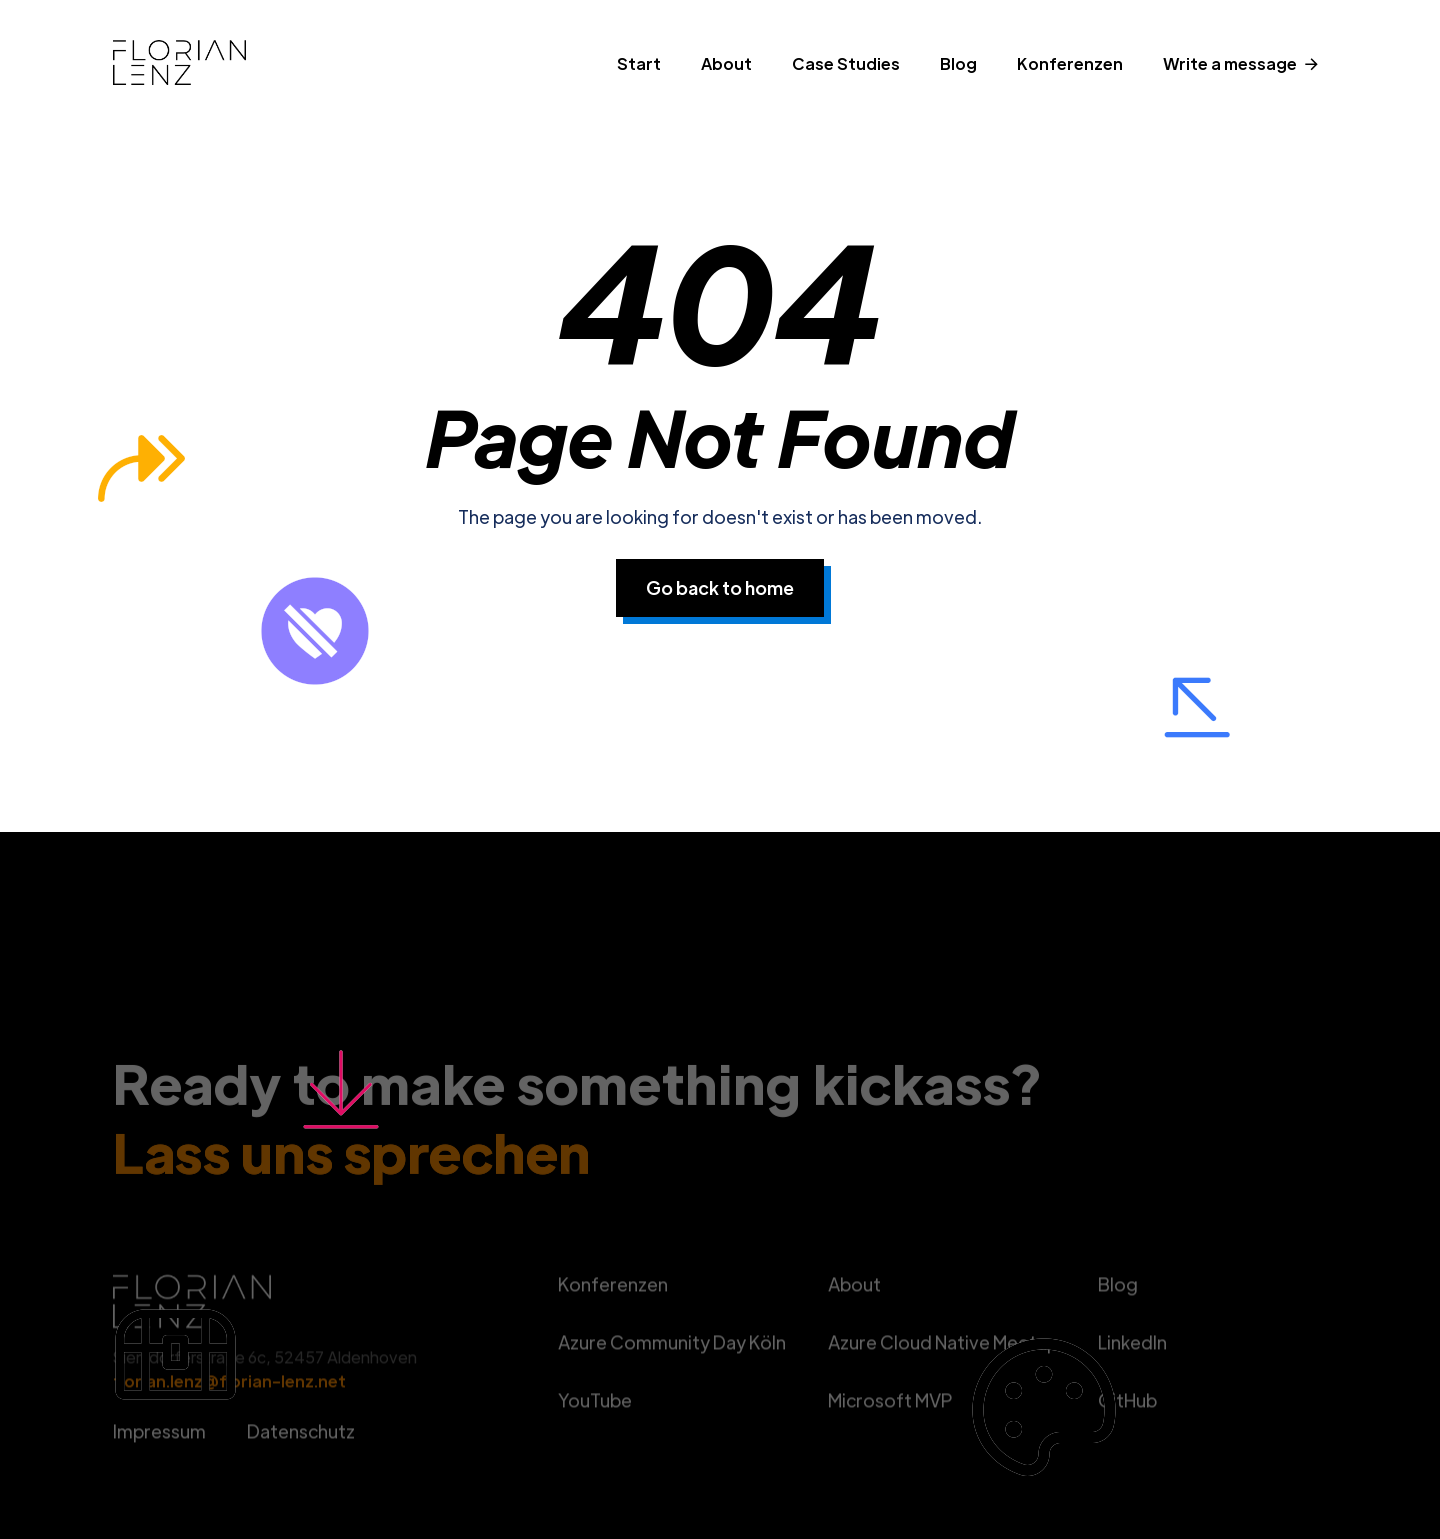 Image resolution: width=1440 pixels, height=1539 pixels. What do you see at coordinates (141, 468) in the screenshot?
I see `forward or share content to multiple recipients` at bounding box center [141, 468].